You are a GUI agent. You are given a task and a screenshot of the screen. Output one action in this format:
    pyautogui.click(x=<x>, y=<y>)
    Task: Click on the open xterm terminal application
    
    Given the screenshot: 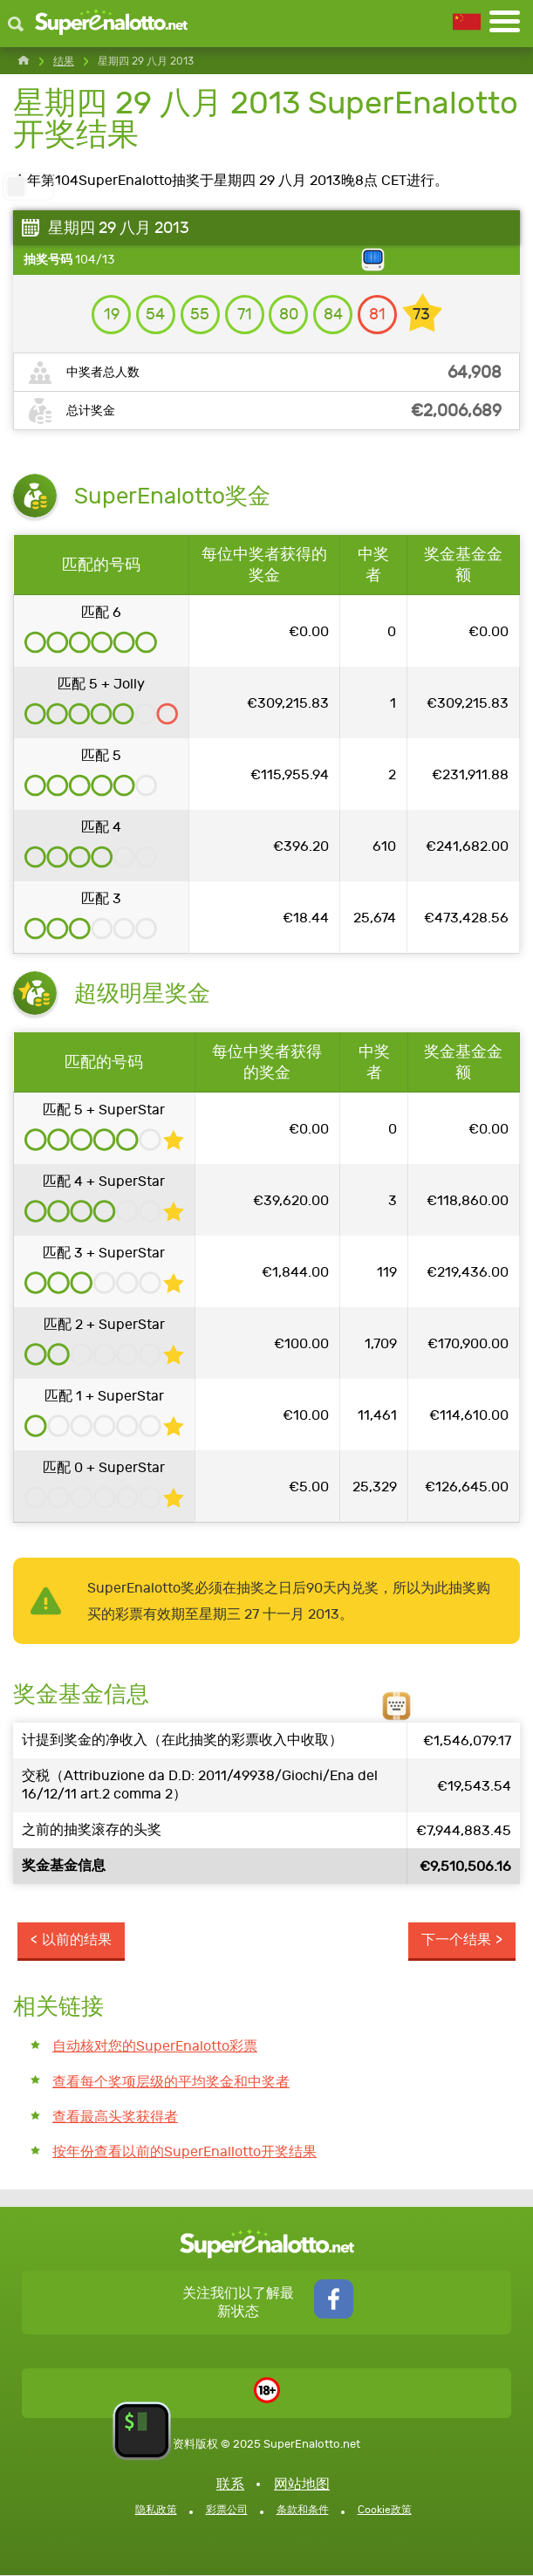 What is the action you would take?
    pyautogui.click(x=141, y=2430)
    